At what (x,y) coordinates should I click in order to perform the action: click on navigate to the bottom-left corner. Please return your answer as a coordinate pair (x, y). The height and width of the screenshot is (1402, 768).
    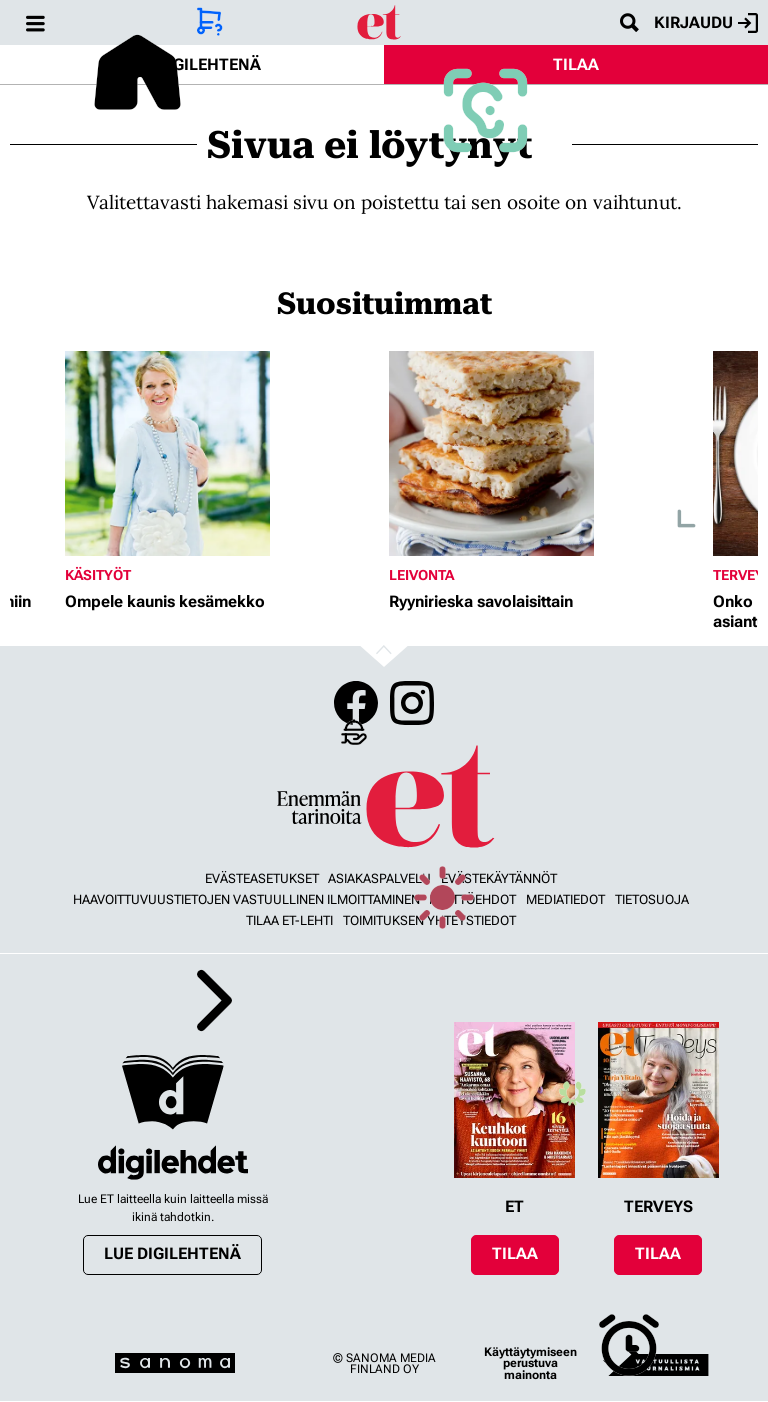
    Looking at the image, I should click on (686, 518).